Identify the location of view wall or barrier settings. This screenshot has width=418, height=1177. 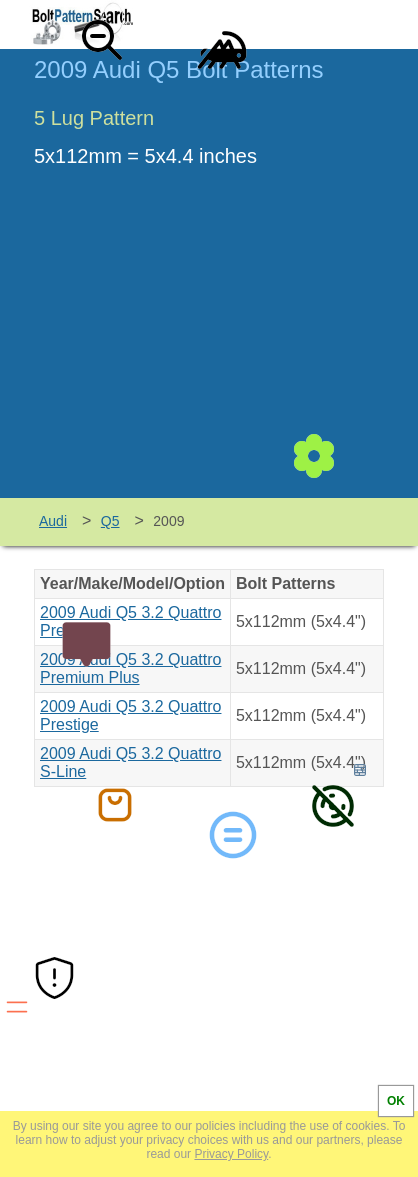
(360, 770).